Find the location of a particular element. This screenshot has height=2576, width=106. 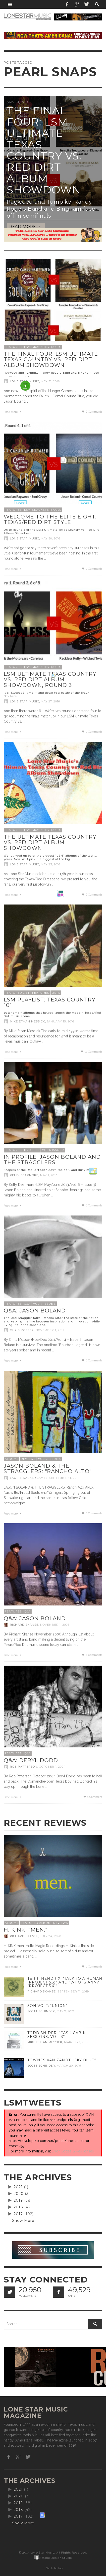

open a file from folder is located at coordinates (37, 2557).